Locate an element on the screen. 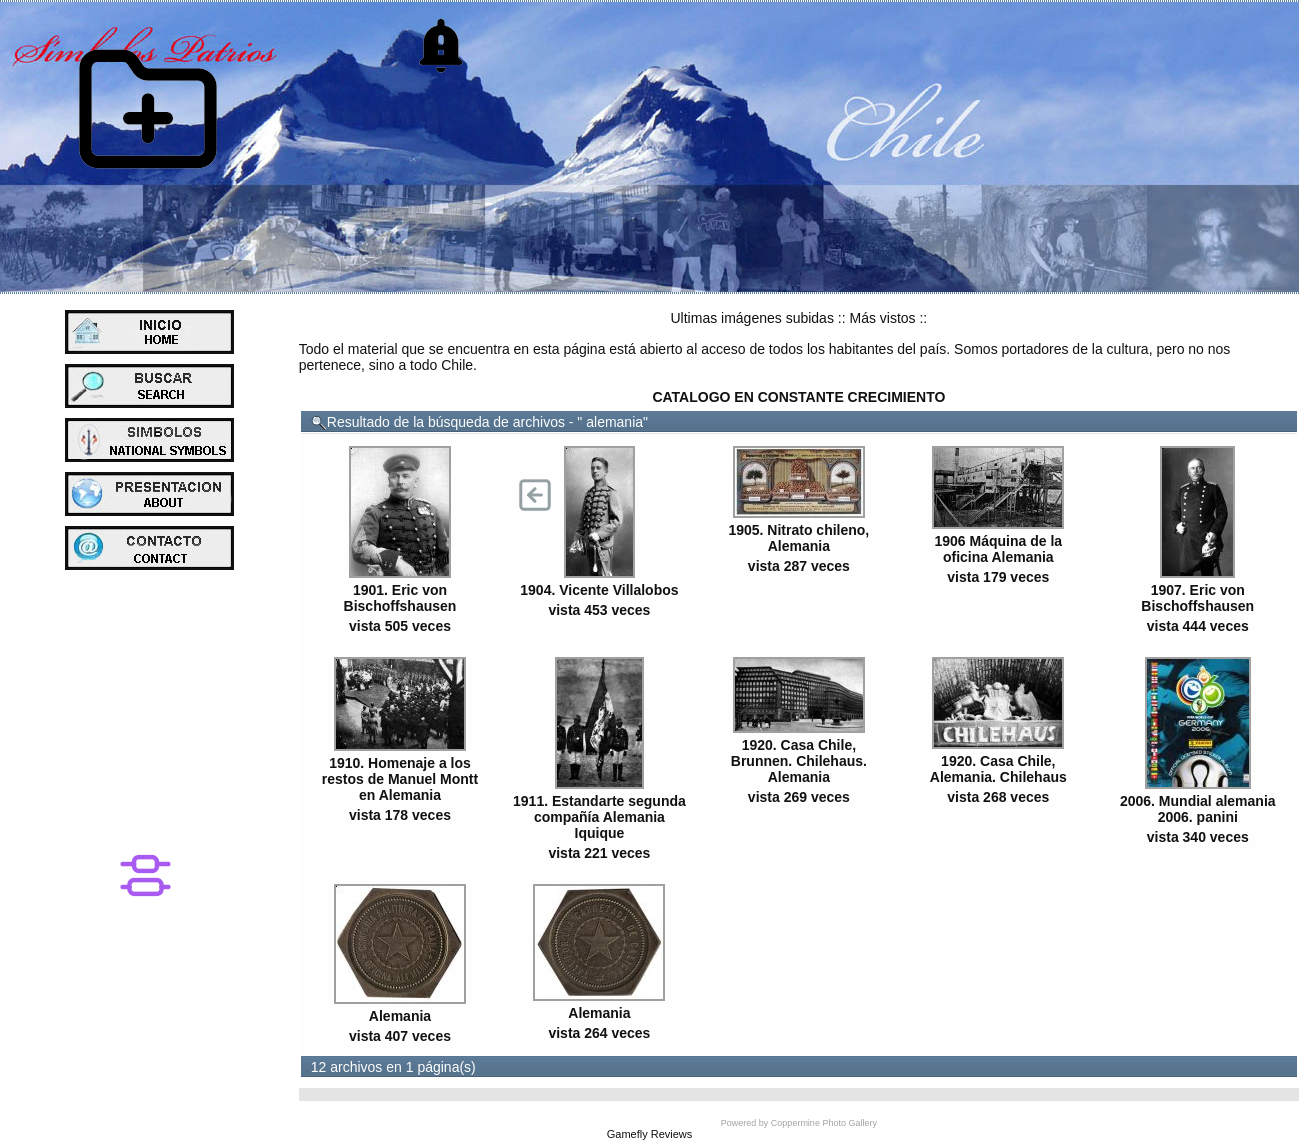 This screenshot has height=1140, width=1299. create a new folder is located at coordinates (148, 112).